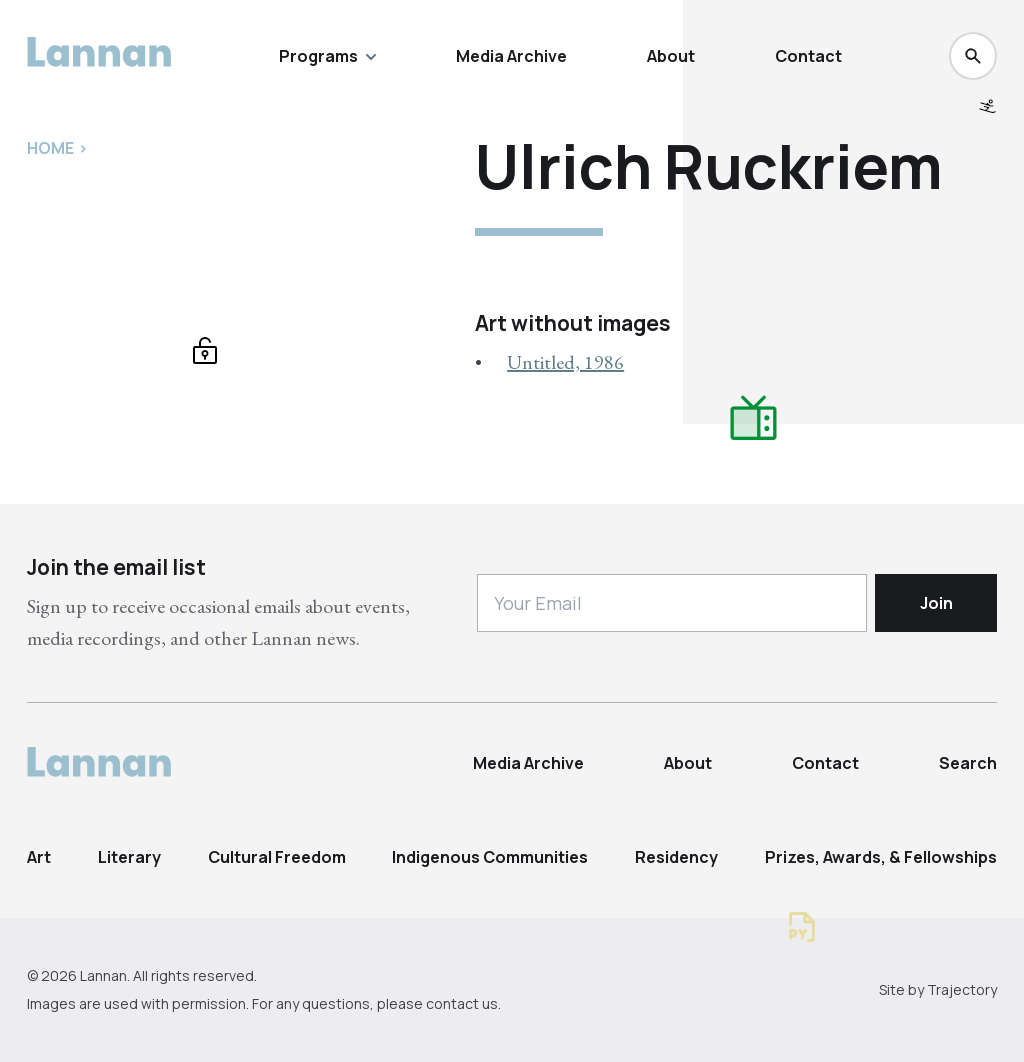 The image size is (1024, 1062). What do you see at coordinates (753, 420) in the screenshot?
I see `access TV or video streaming content` at bounding box center [753, 420].